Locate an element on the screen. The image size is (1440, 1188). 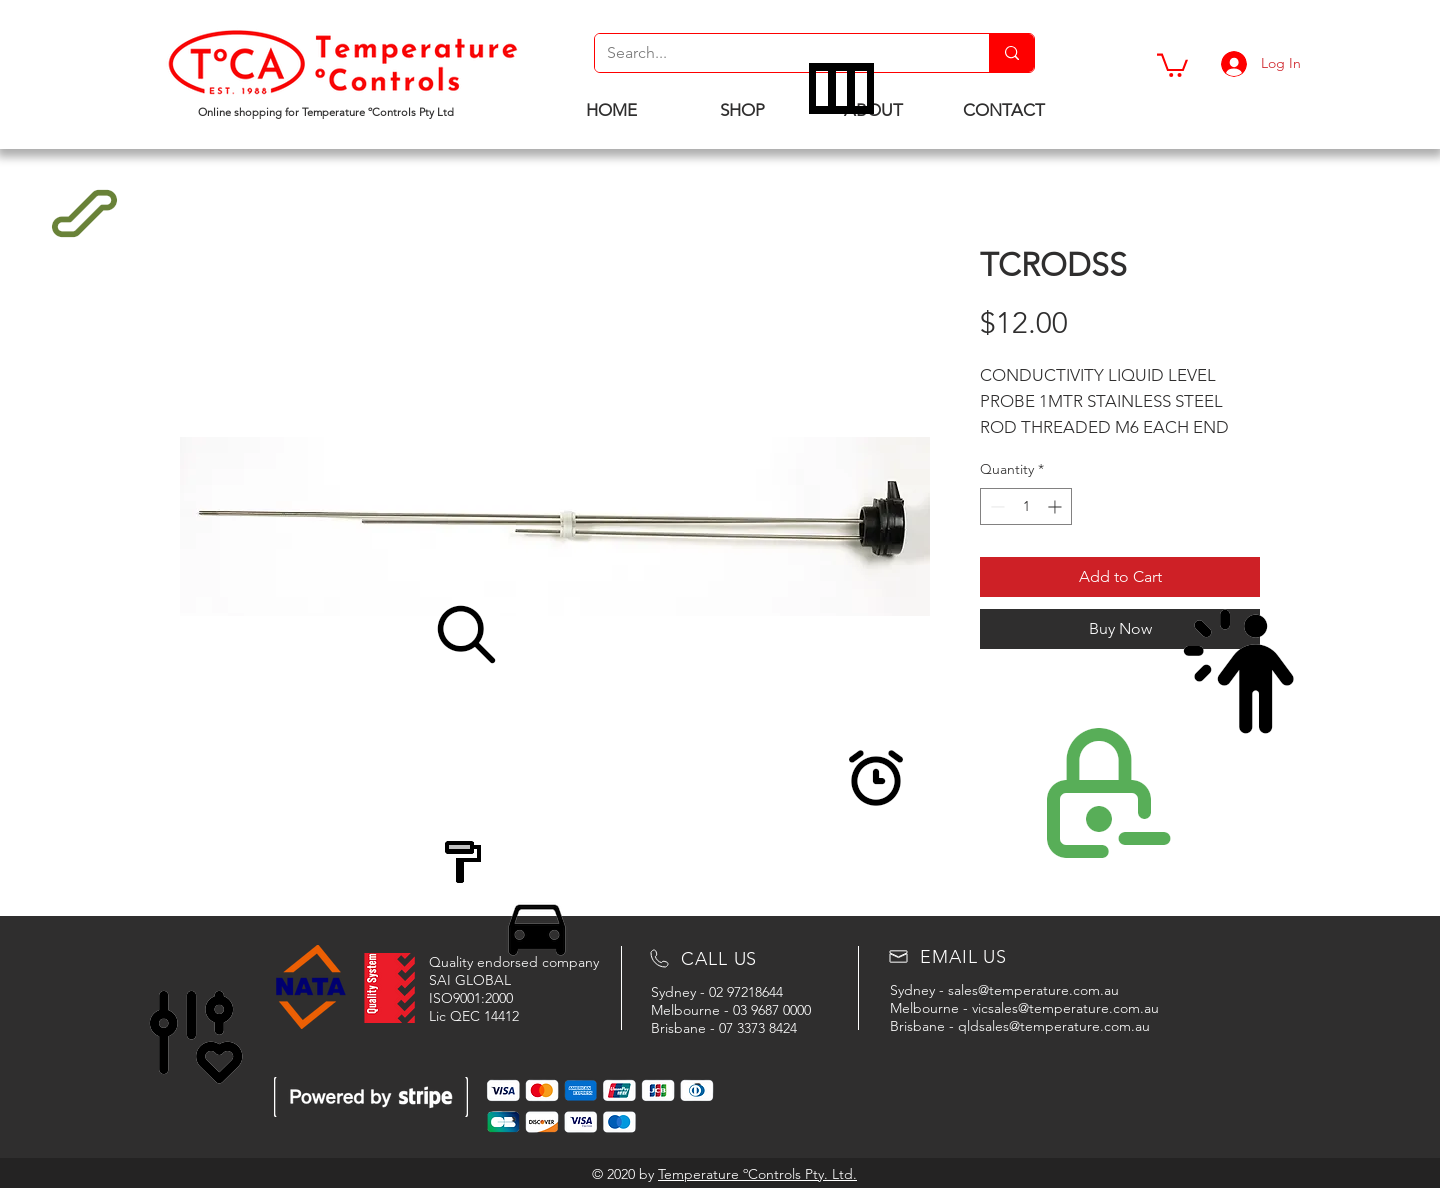
search for content or items is located at coordinates (466, 634).